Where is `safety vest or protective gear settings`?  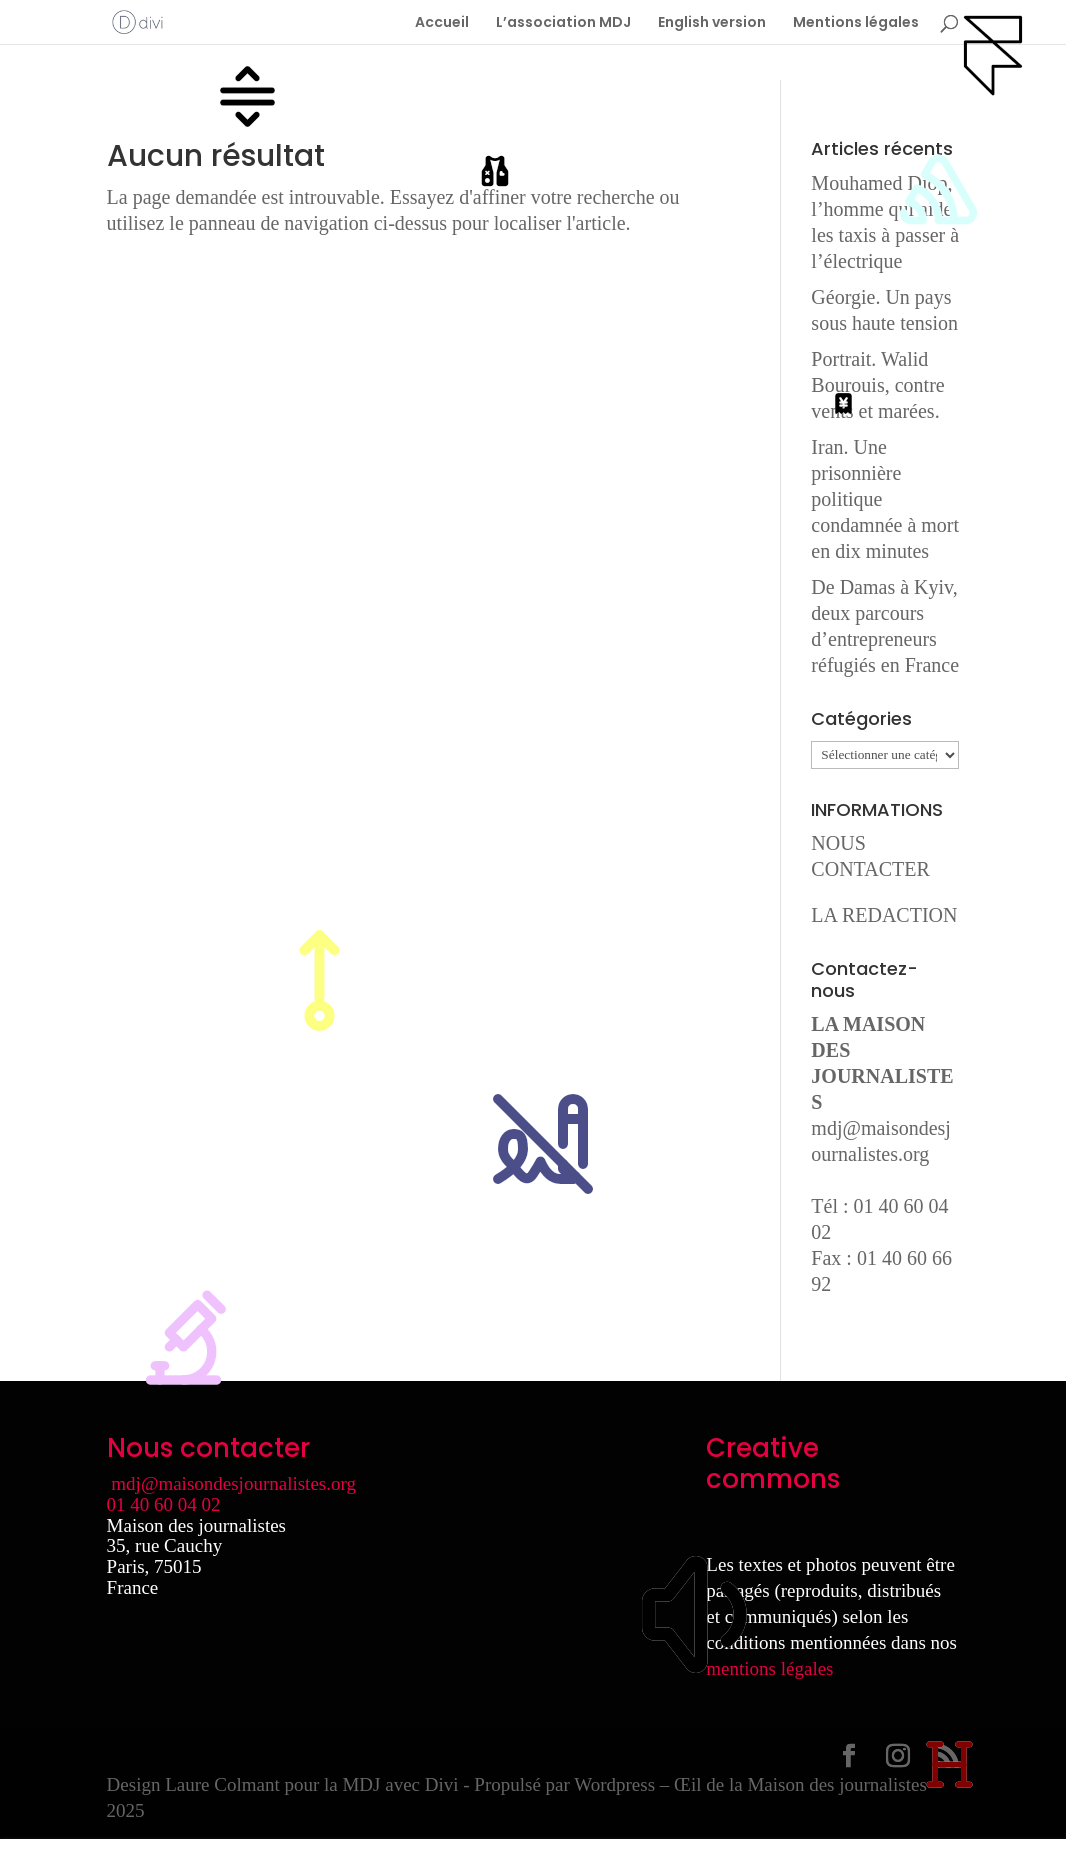
safety vest or protective gear settings is located at coordinates (495, 171).